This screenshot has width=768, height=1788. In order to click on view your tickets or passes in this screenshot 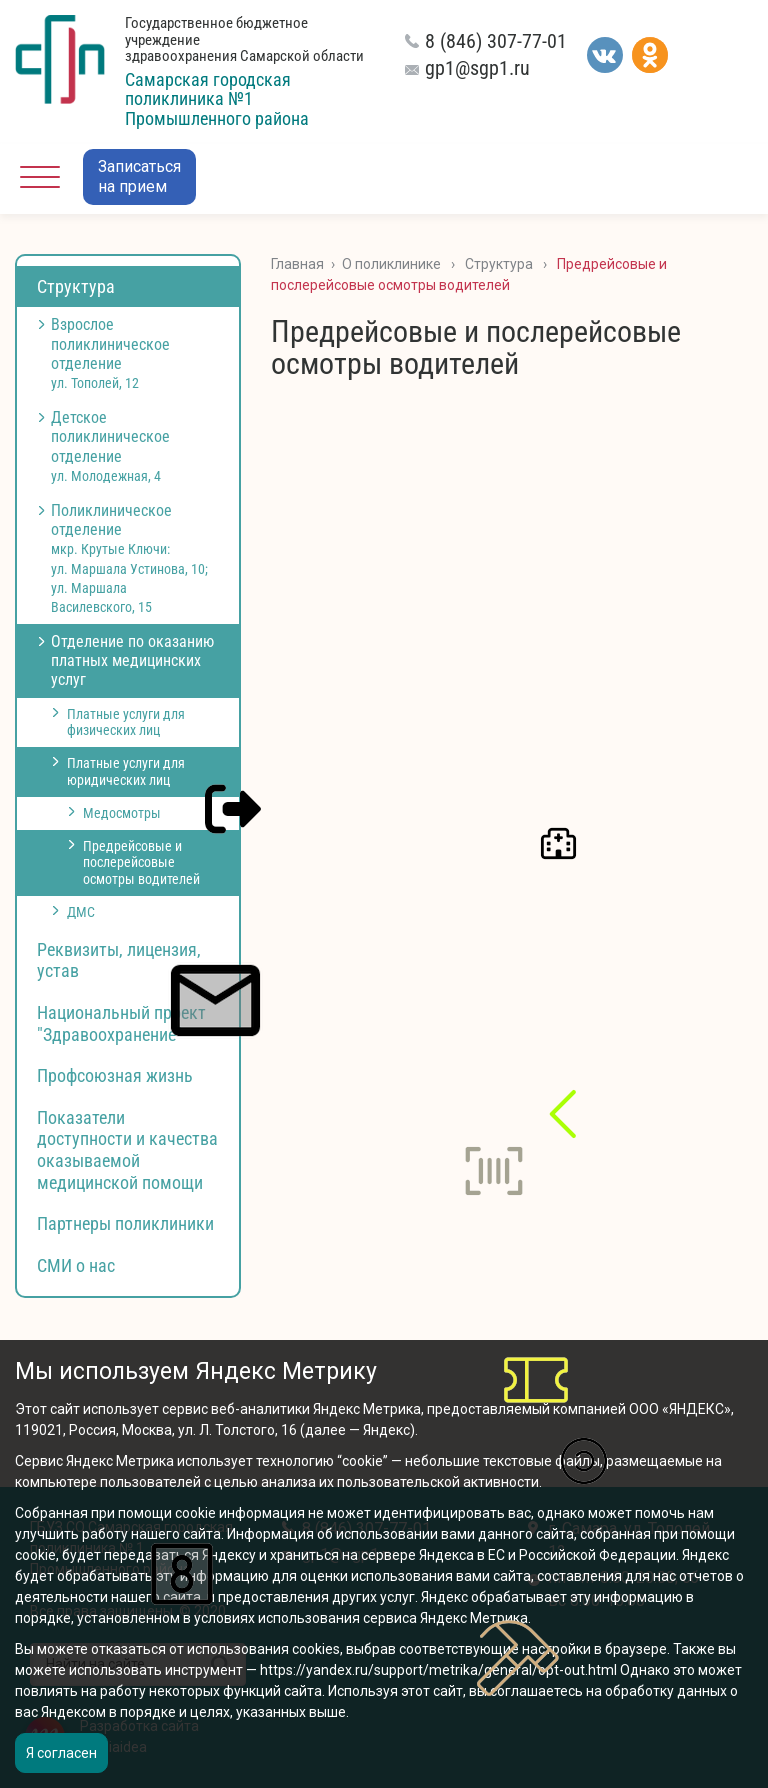, I will do `click(536, 1380)`.